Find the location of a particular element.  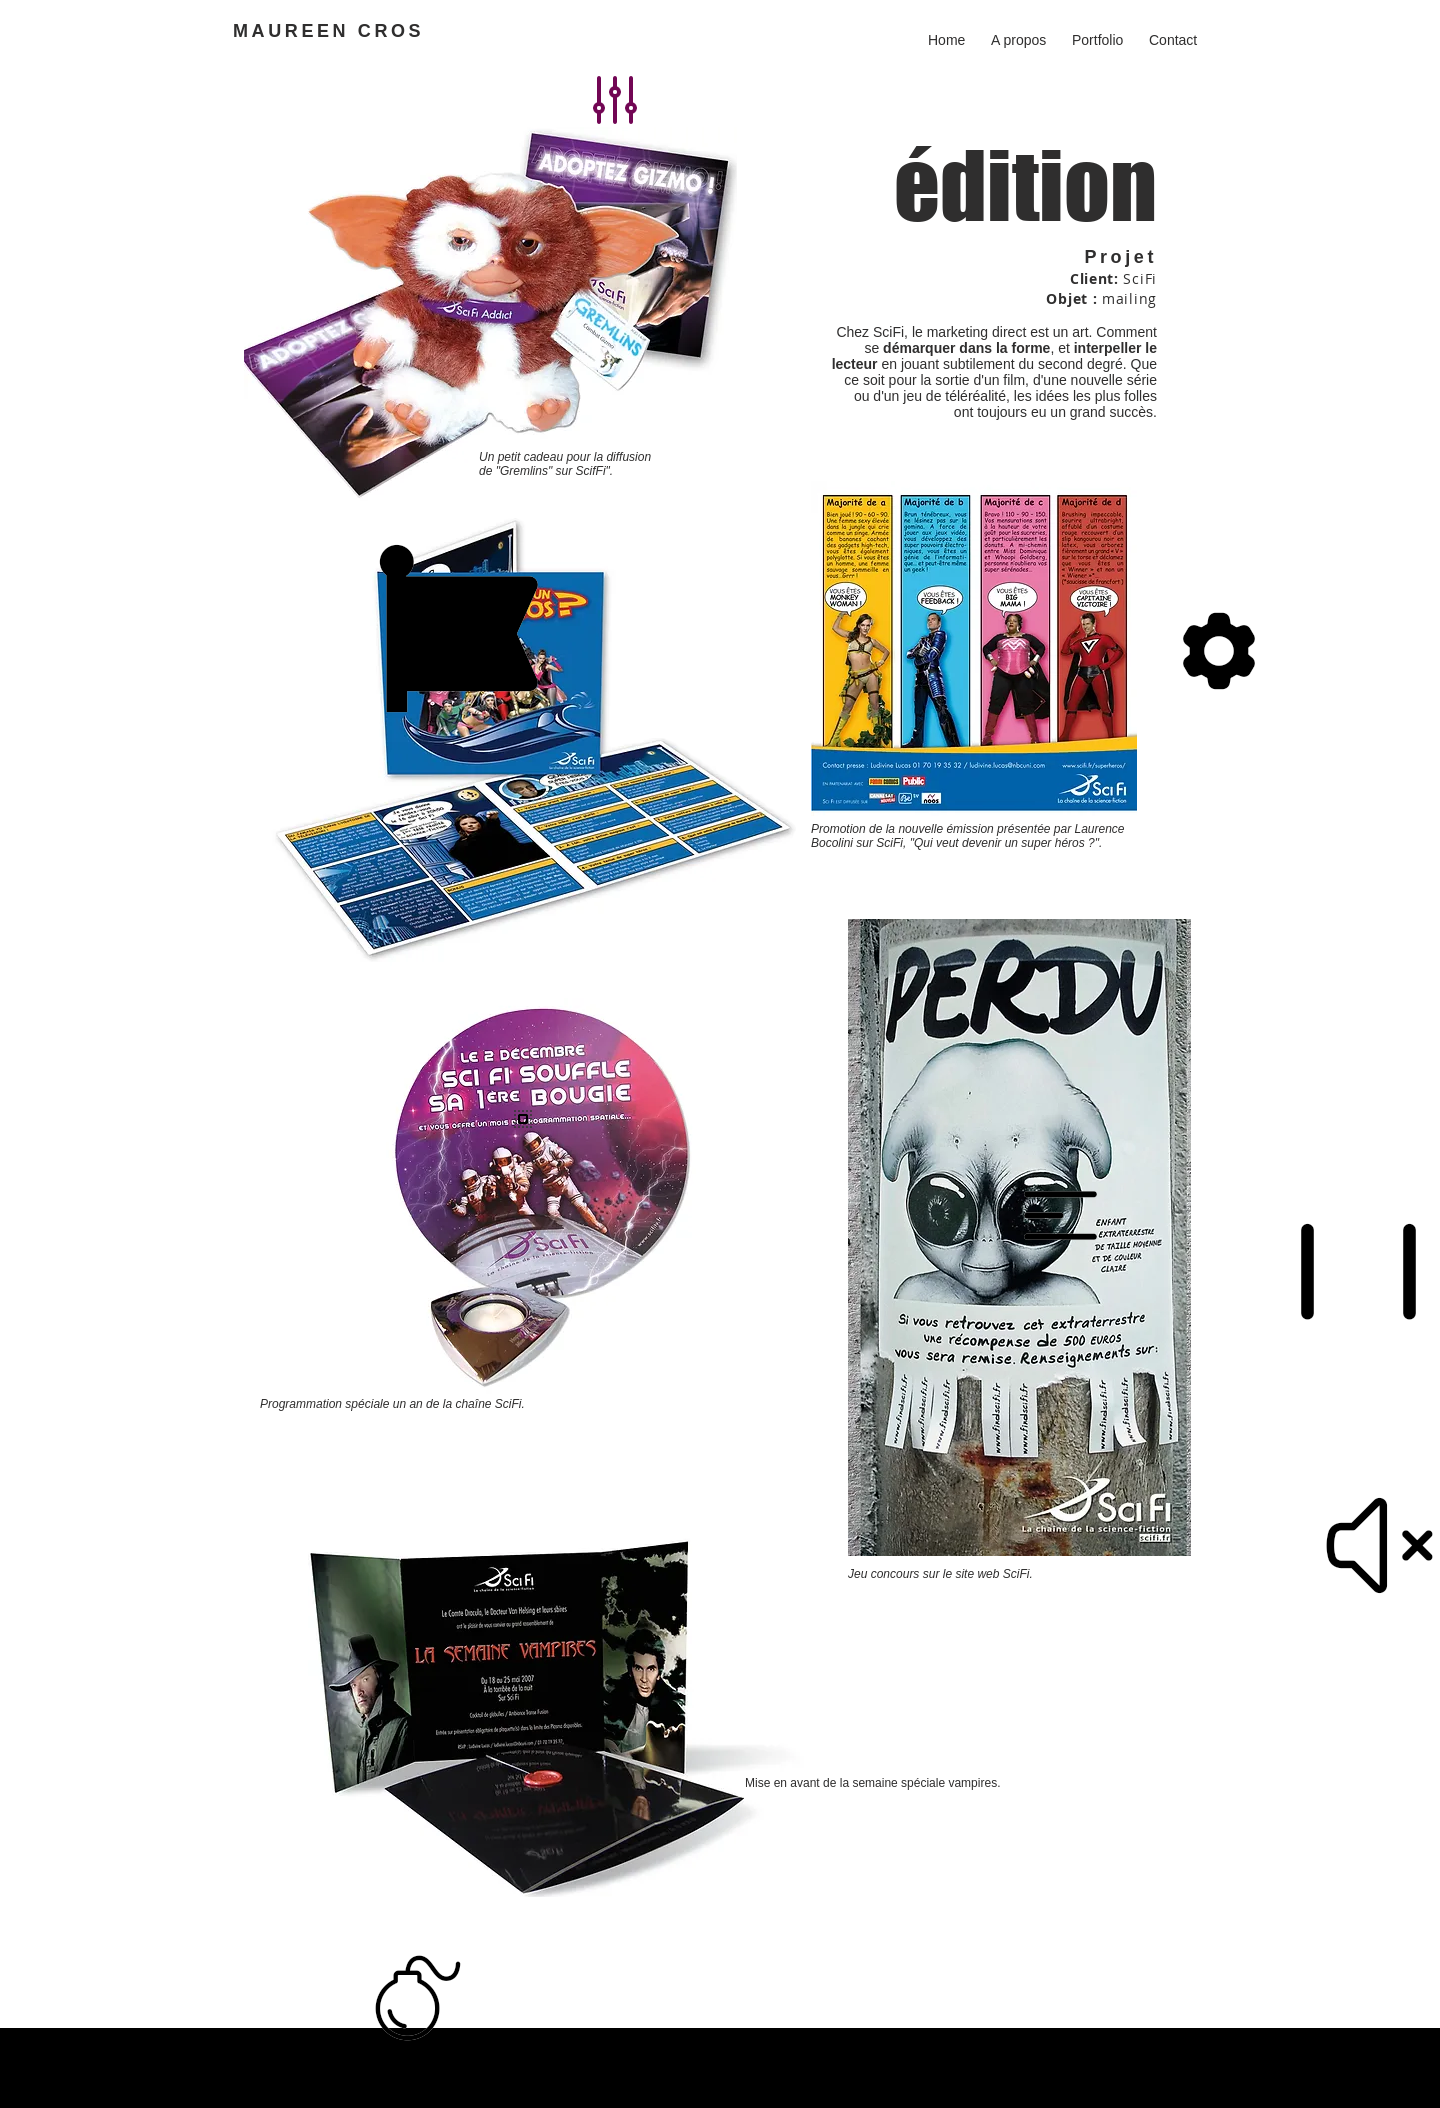

adjust settings or preferences is located at coordinates (615, 100).